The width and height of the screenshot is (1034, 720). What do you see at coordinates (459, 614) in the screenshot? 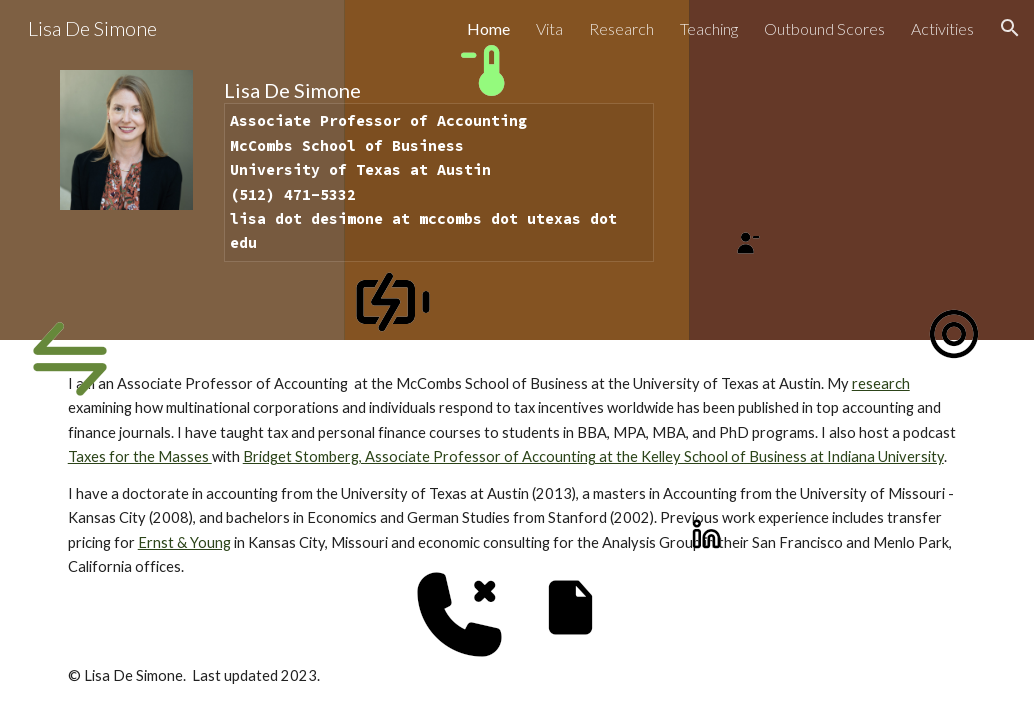
I see `indicates a missed call` at bounding box center [459, 614].